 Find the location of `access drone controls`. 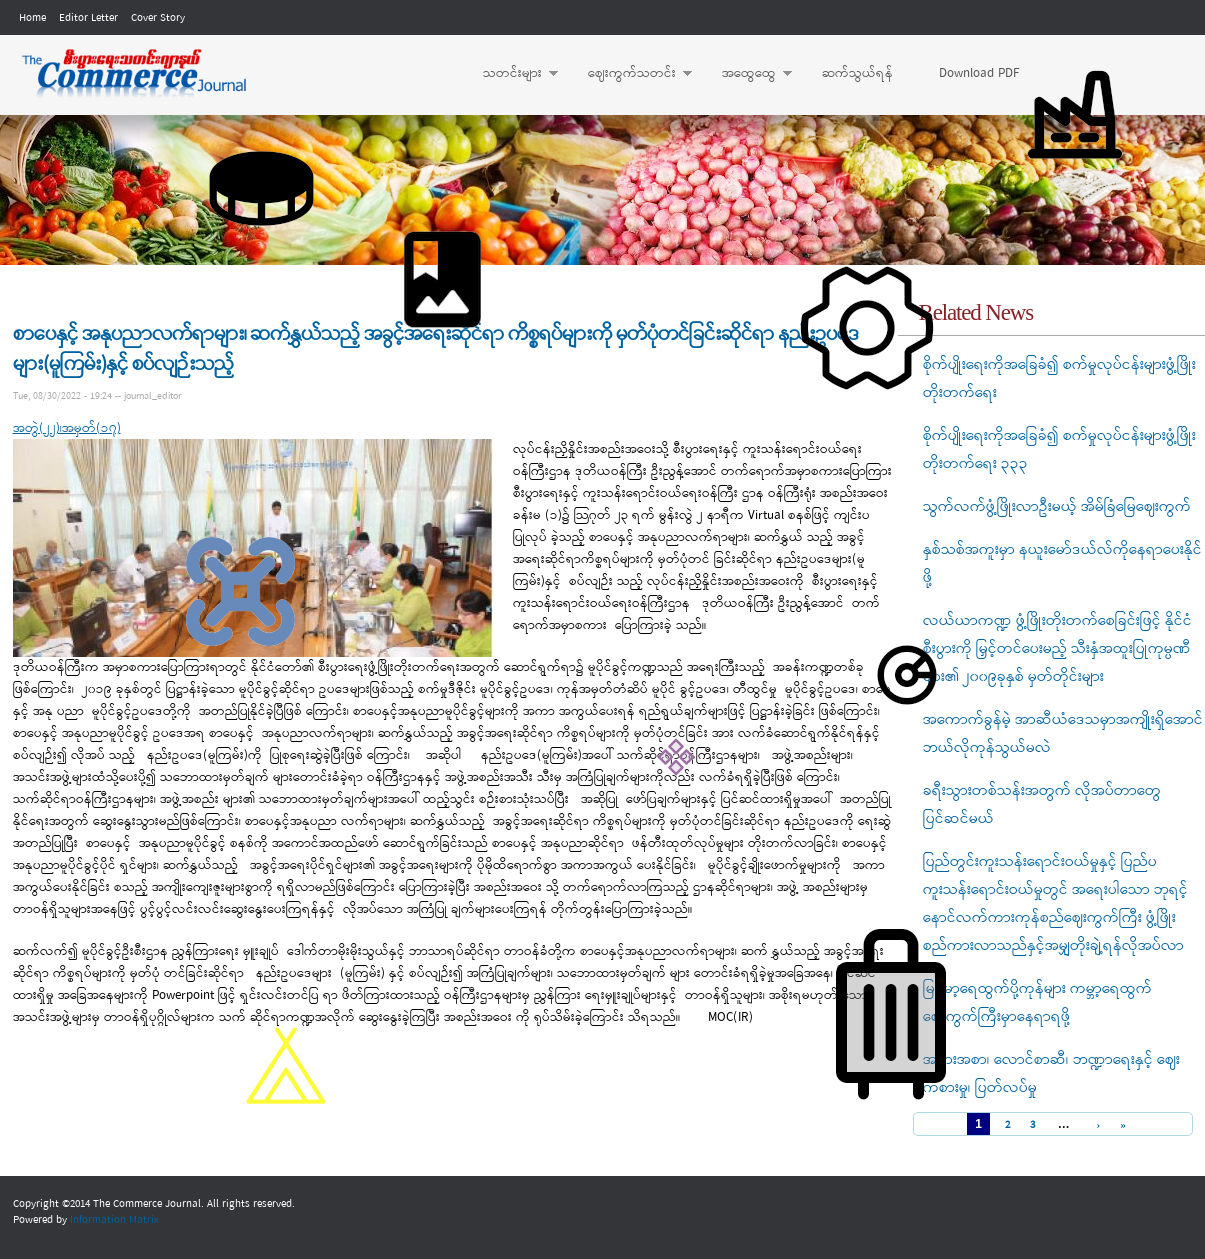

access drone controls is located at coordinates (240, 591).